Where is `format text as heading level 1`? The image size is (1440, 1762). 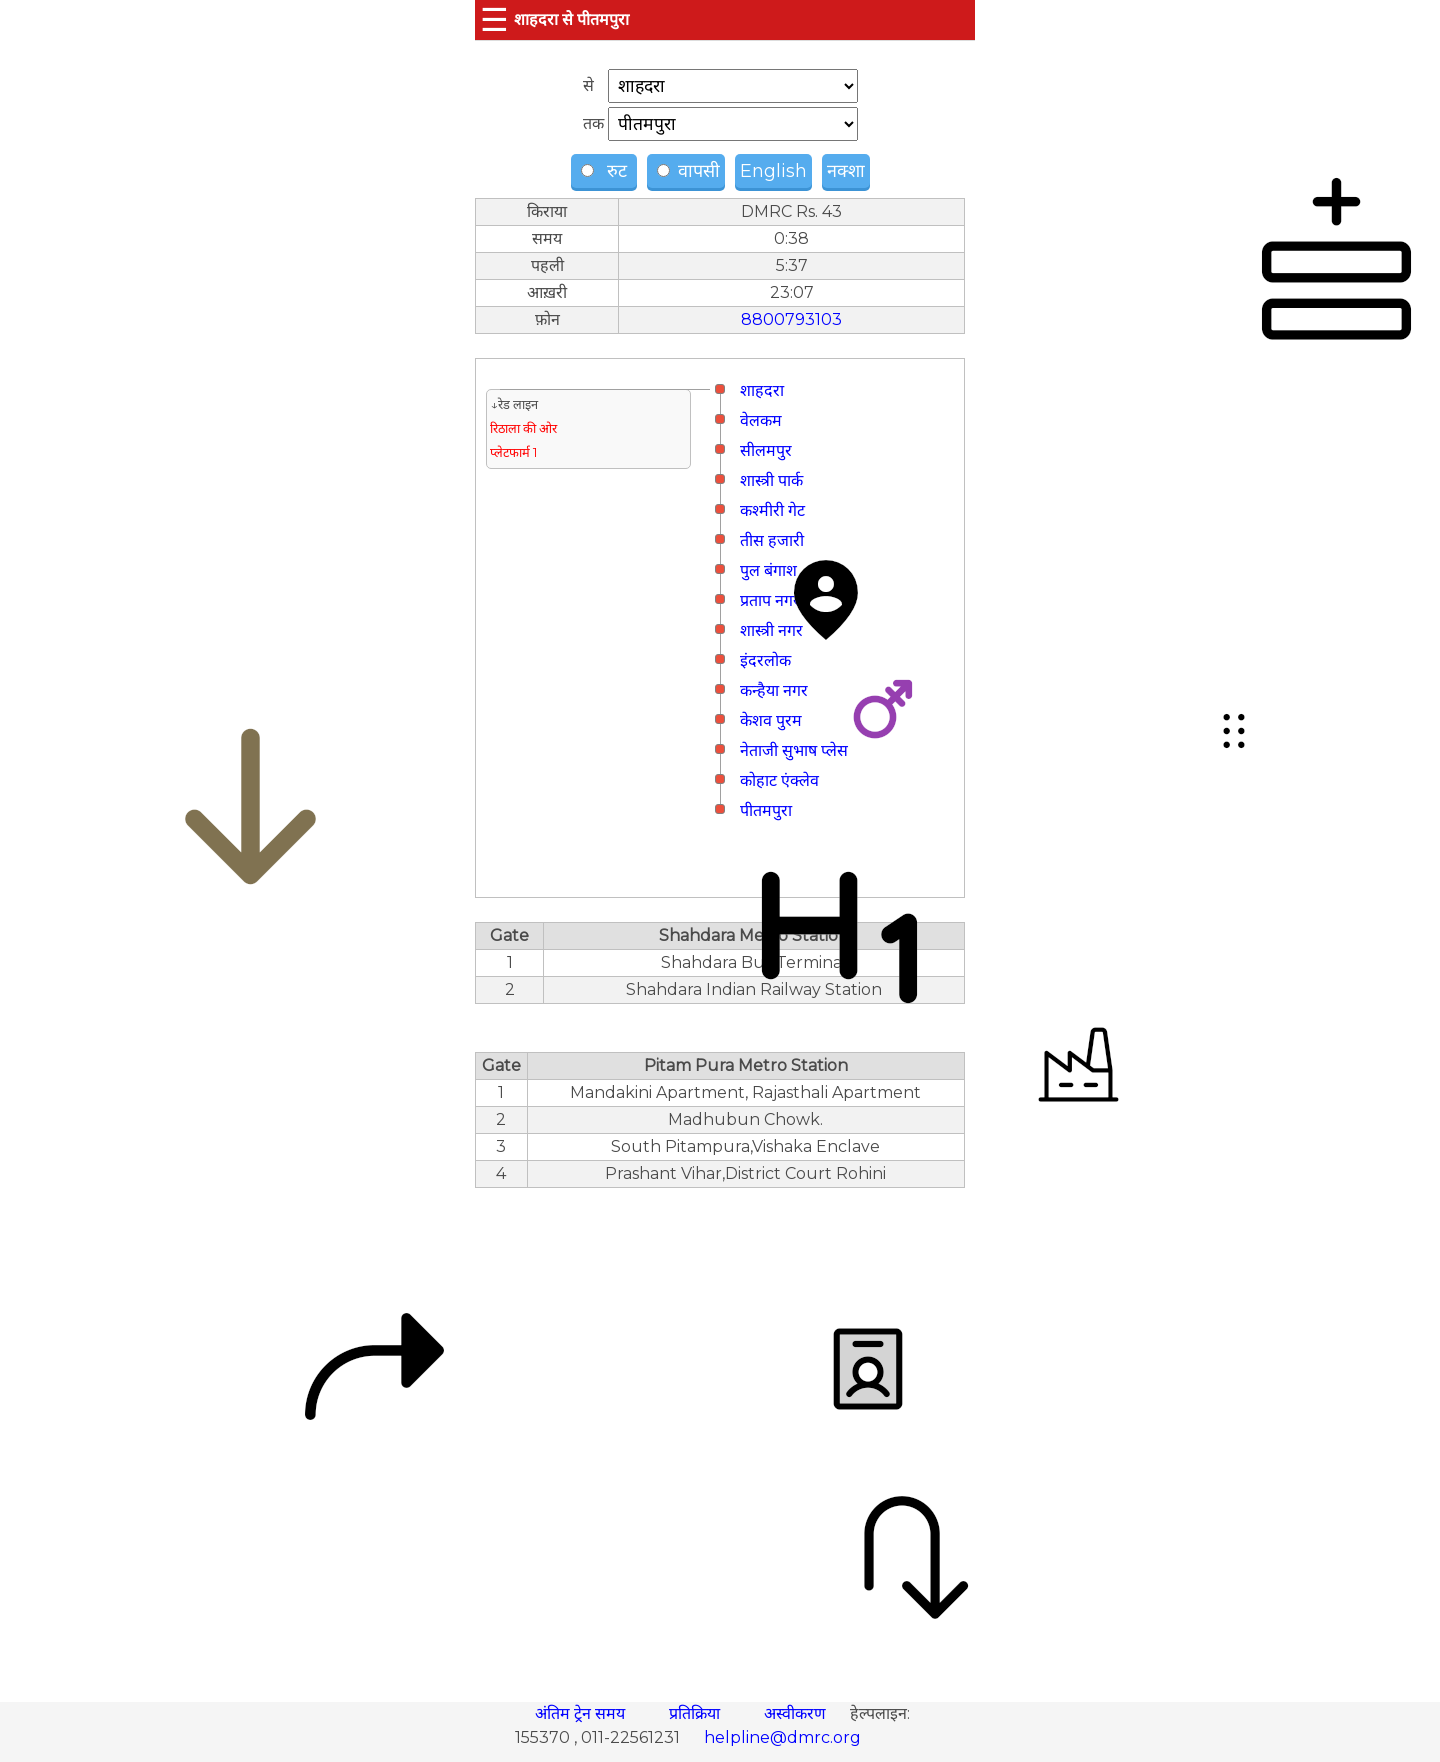
format text as heading level 1 is located at coordinates (836, 934).